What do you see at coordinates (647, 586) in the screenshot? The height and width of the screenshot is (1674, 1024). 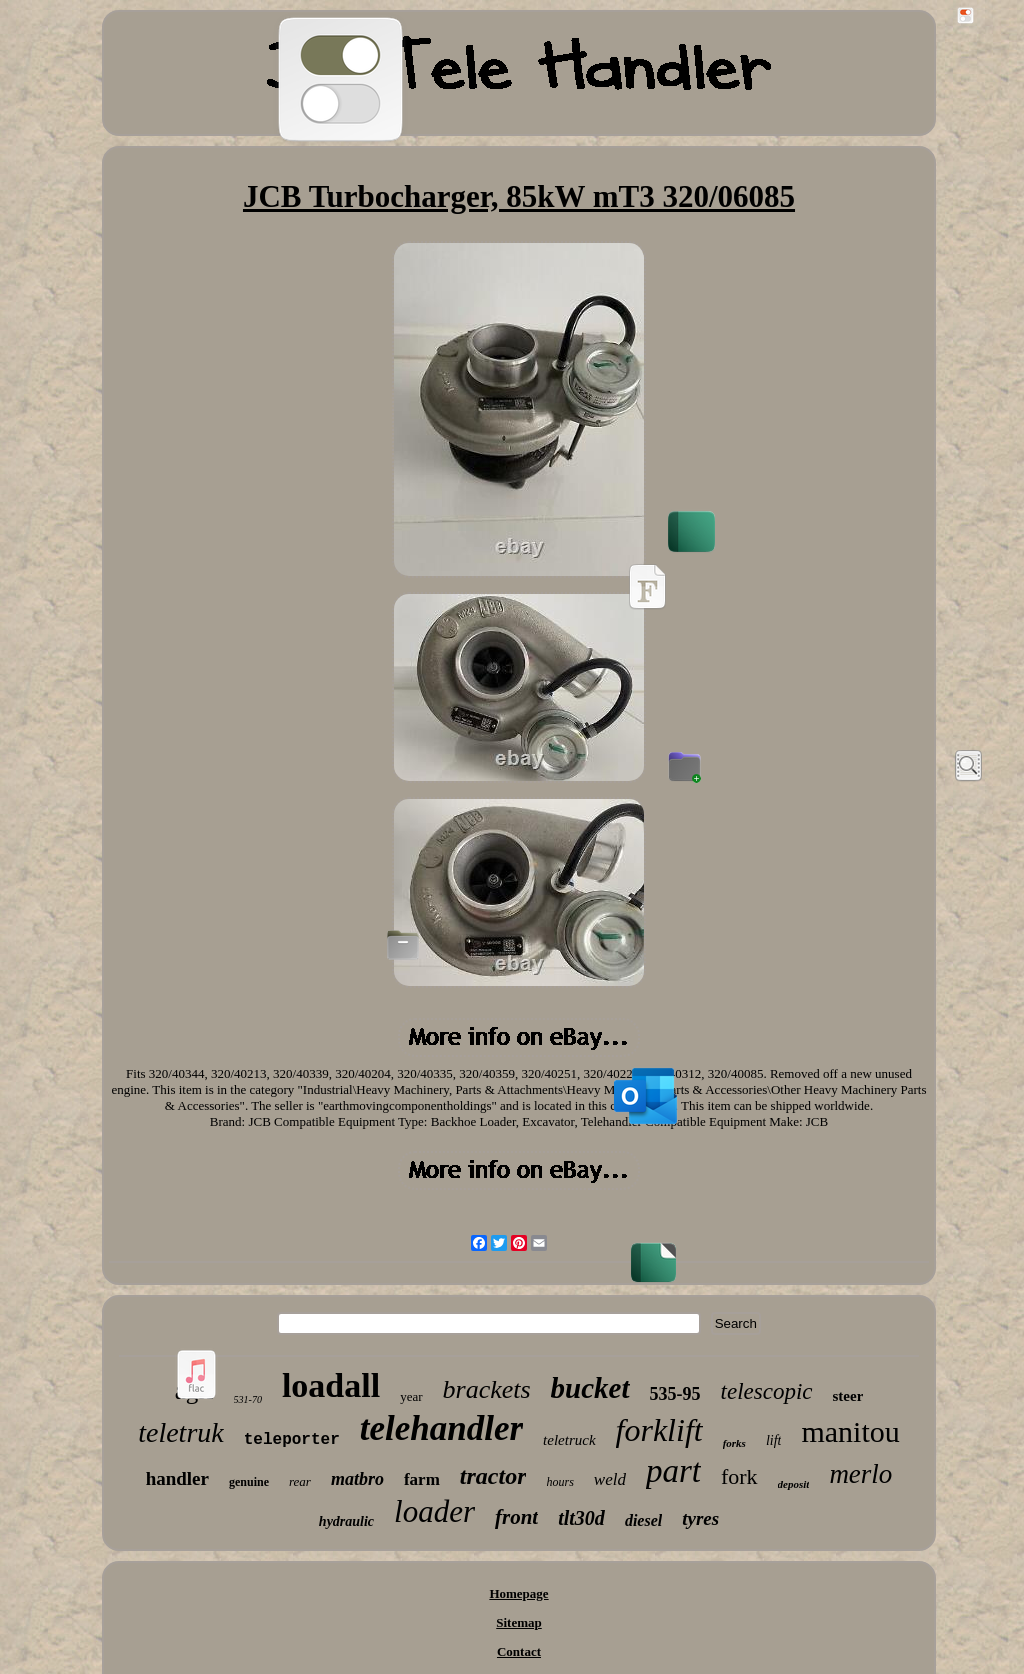 I see `a fortran source code file` at bounding box center [647, 586].